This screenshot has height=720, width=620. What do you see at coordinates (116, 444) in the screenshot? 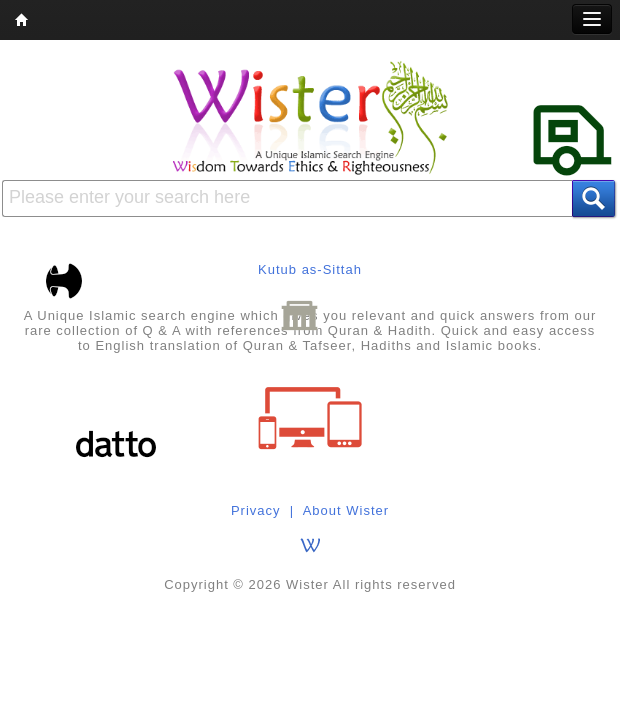
I see `datto company logo` at bounding box center [116, 444].